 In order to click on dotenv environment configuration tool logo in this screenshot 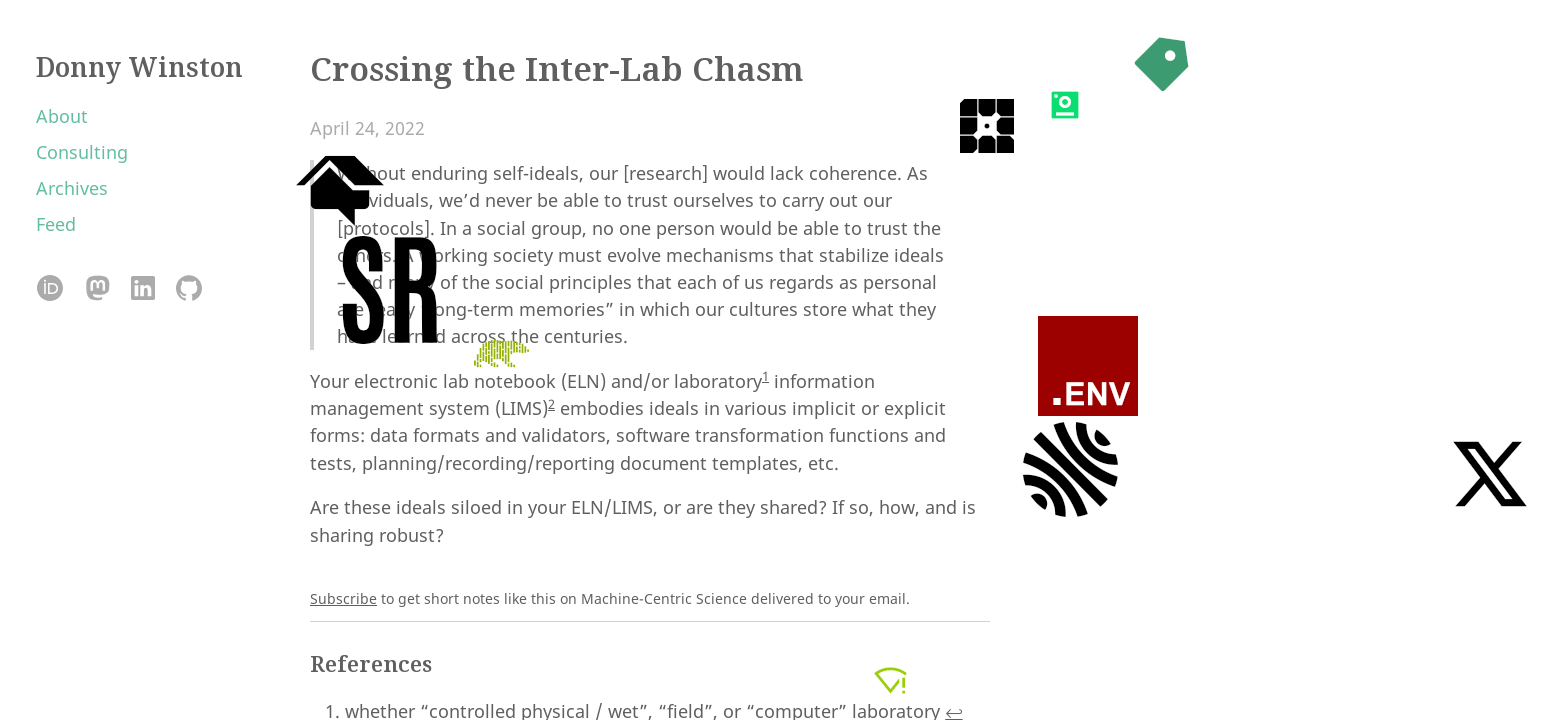, I will do `click(1088, 366)`.